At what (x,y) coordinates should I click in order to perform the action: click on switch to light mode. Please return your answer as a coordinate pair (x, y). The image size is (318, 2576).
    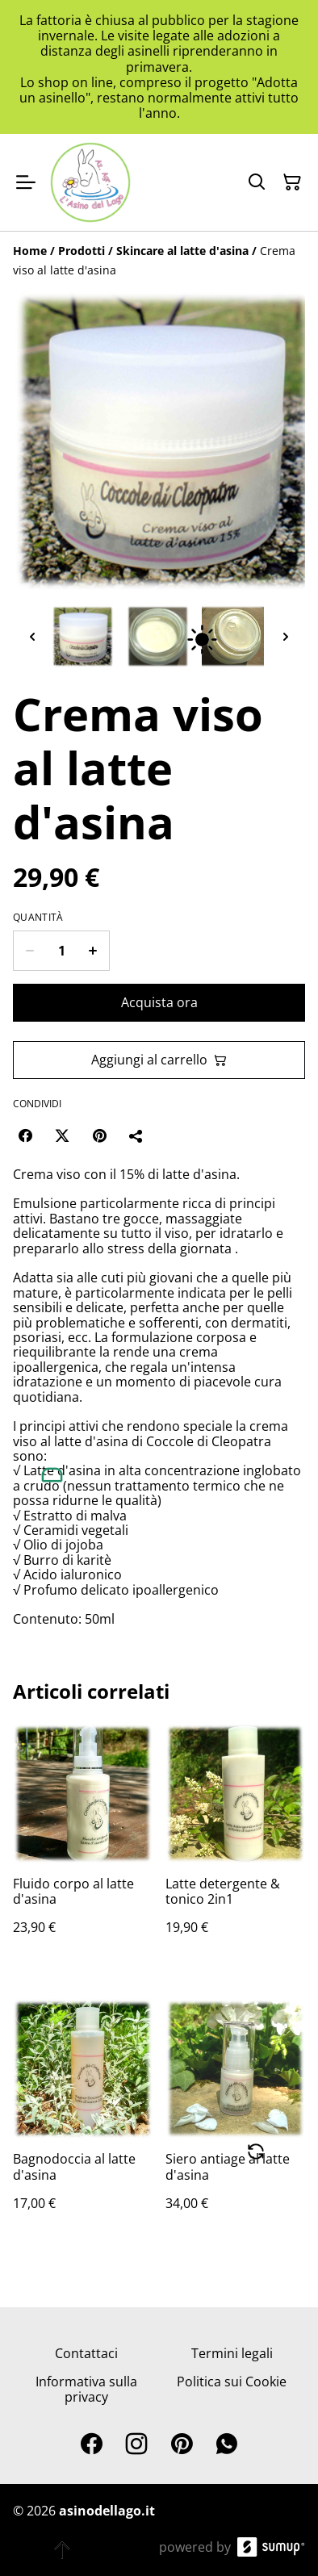
    Looking at the image, I should click on (202, 639).